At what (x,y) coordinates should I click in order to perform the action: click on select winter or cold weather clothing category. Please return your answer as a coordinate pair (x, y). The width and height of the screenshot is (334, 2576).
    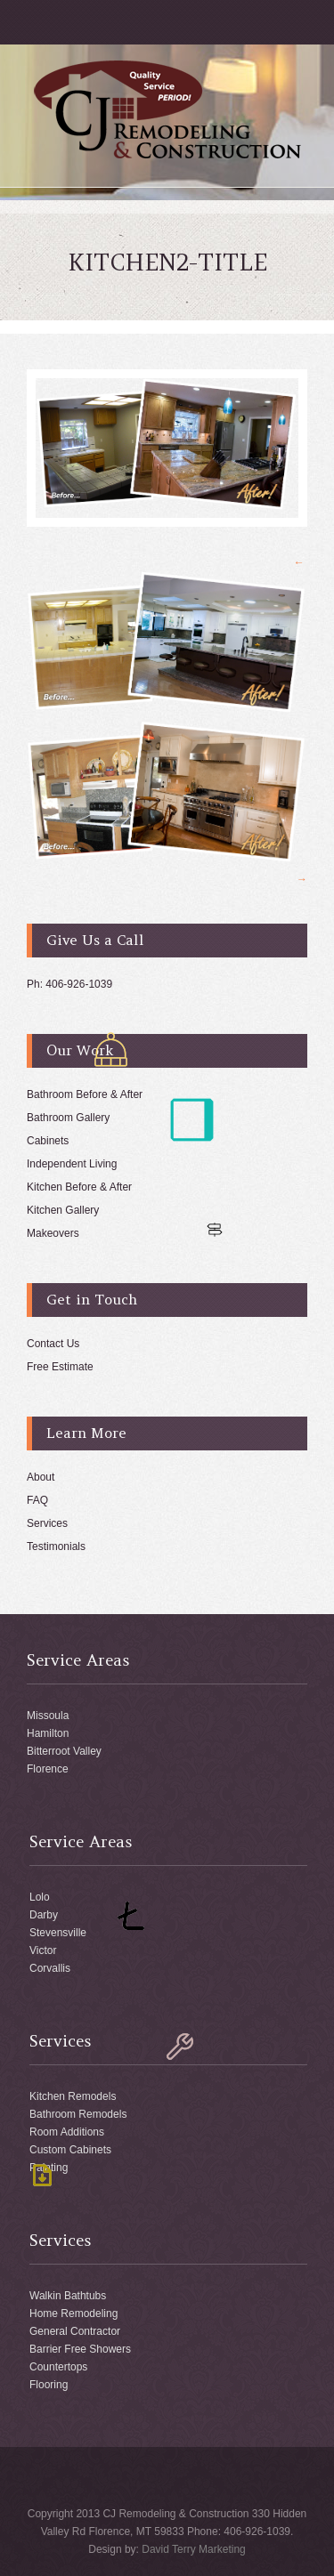
    Looking at the image, I should click on (110, 1051).